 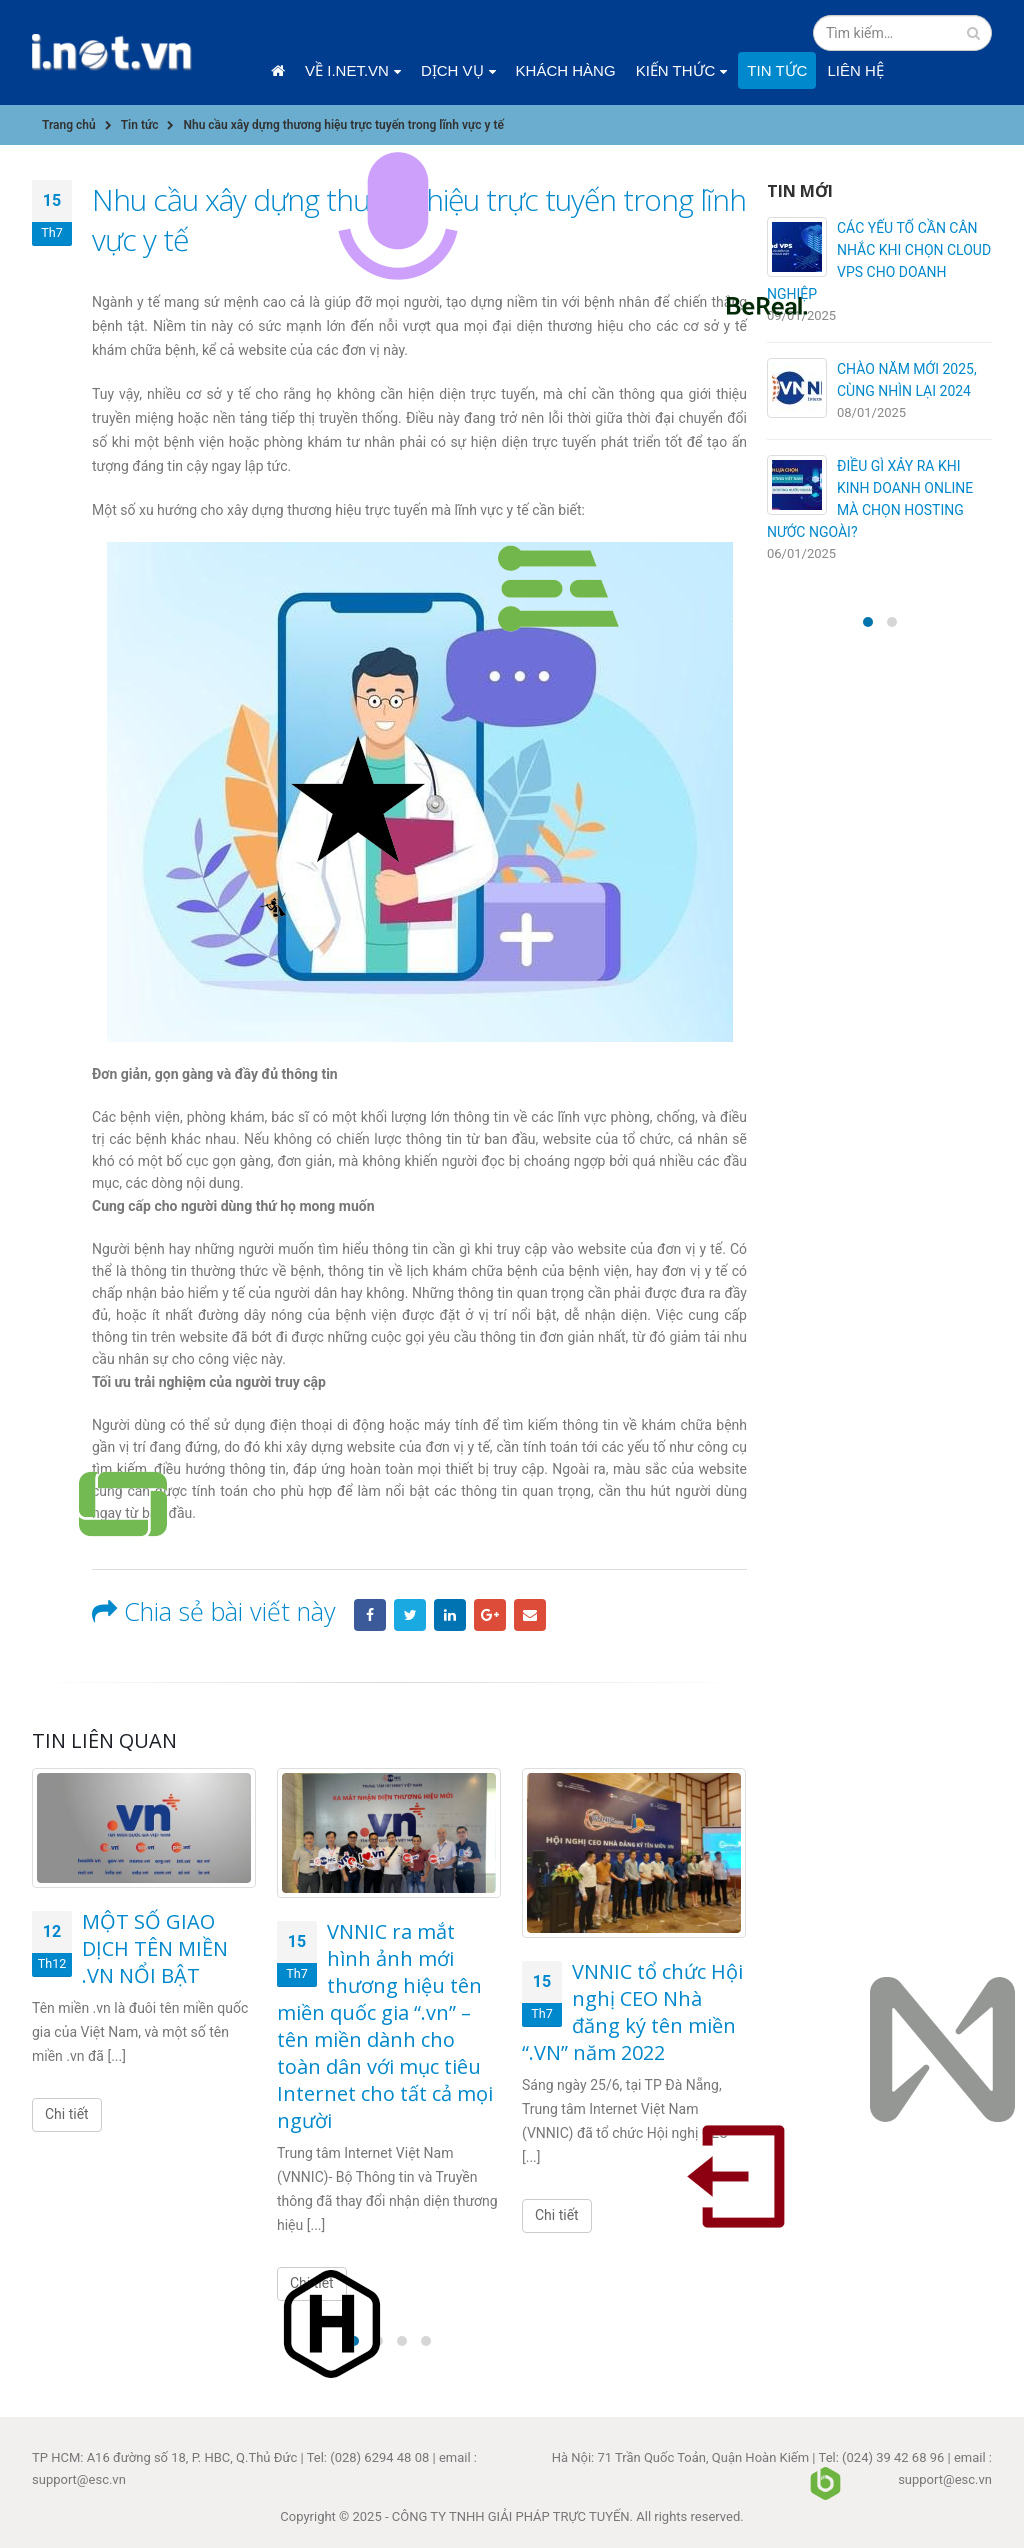 What do you see at coordinates (123, 1504) in the screenshot?
I see `open google tv app` at bounding box center [123, 1504].